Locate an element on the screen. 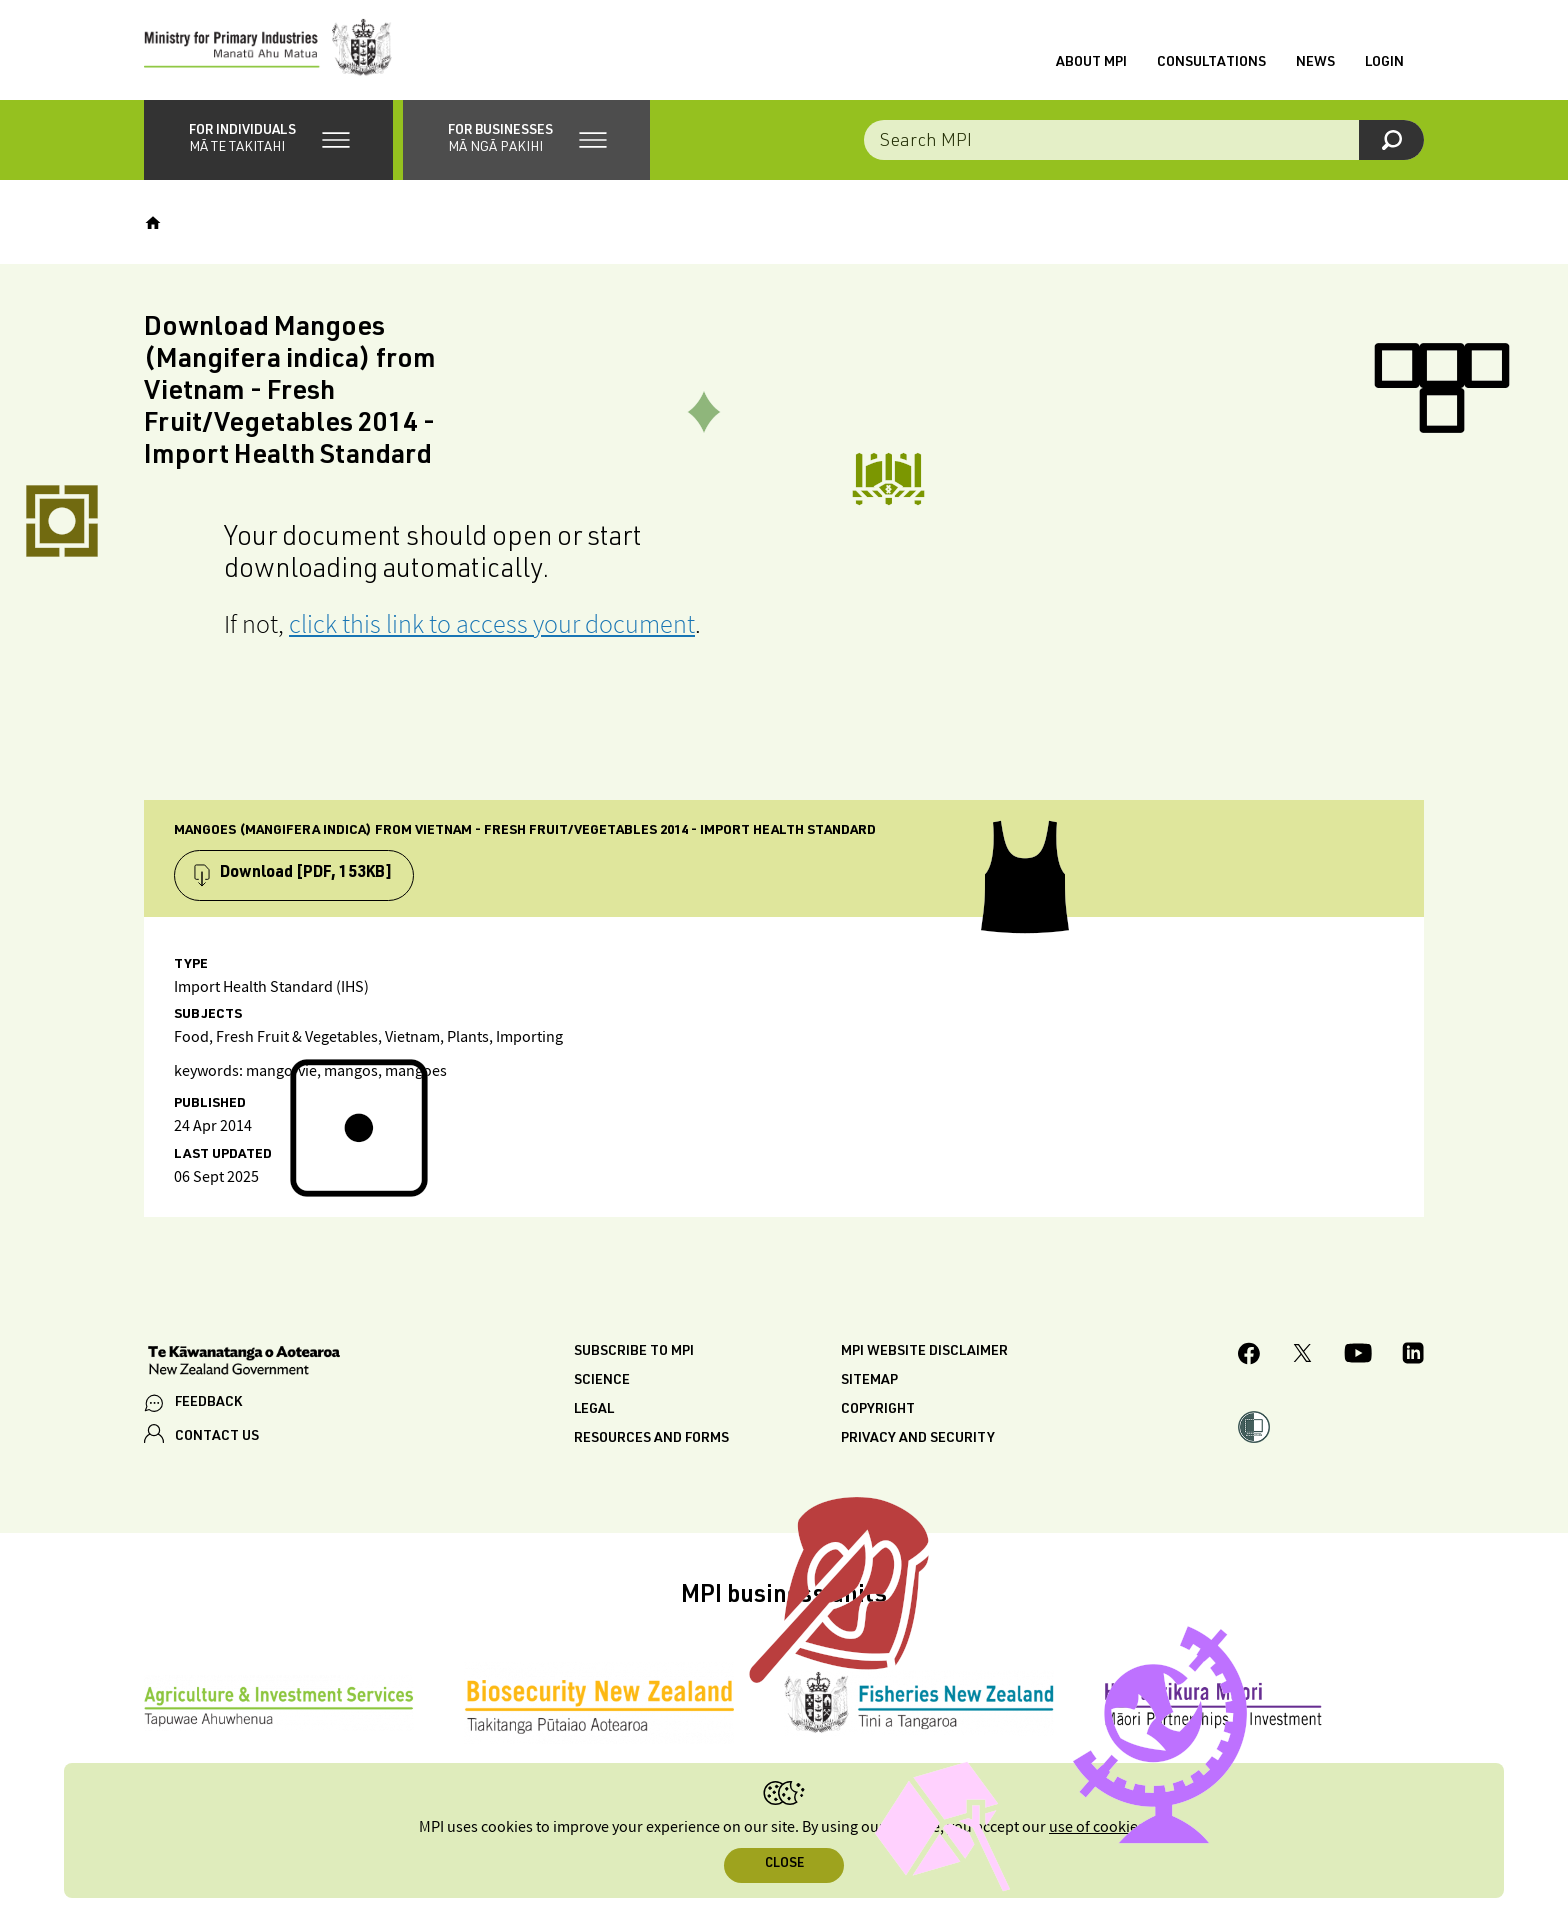 This screenshot has width=1568, height=1918. indicates diamond suit in card games is located at coordinates (704, 412).